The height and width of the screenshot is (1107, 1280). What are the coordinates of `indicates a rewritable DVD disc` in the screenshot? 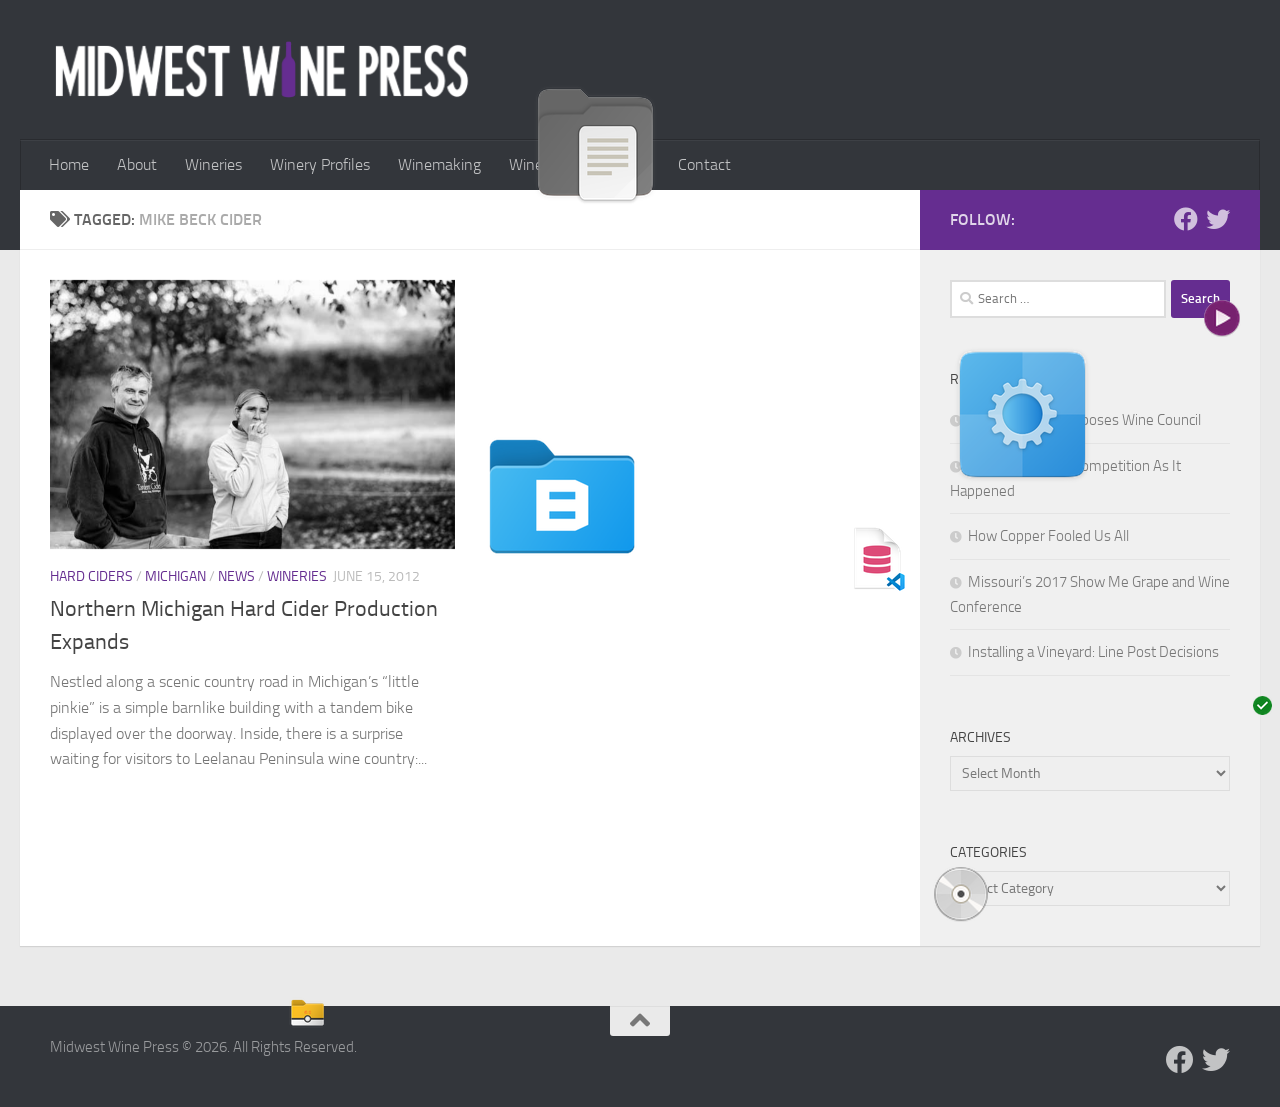 It's located at (961, 894).